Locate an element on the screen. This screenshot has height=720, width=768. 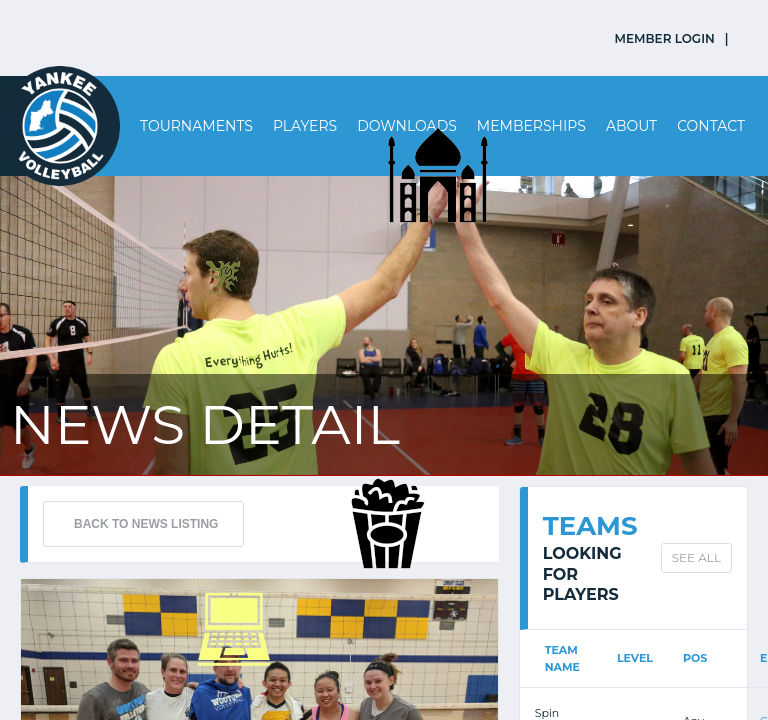
browse movies or entertainment content is located at coordinates (387, 524).